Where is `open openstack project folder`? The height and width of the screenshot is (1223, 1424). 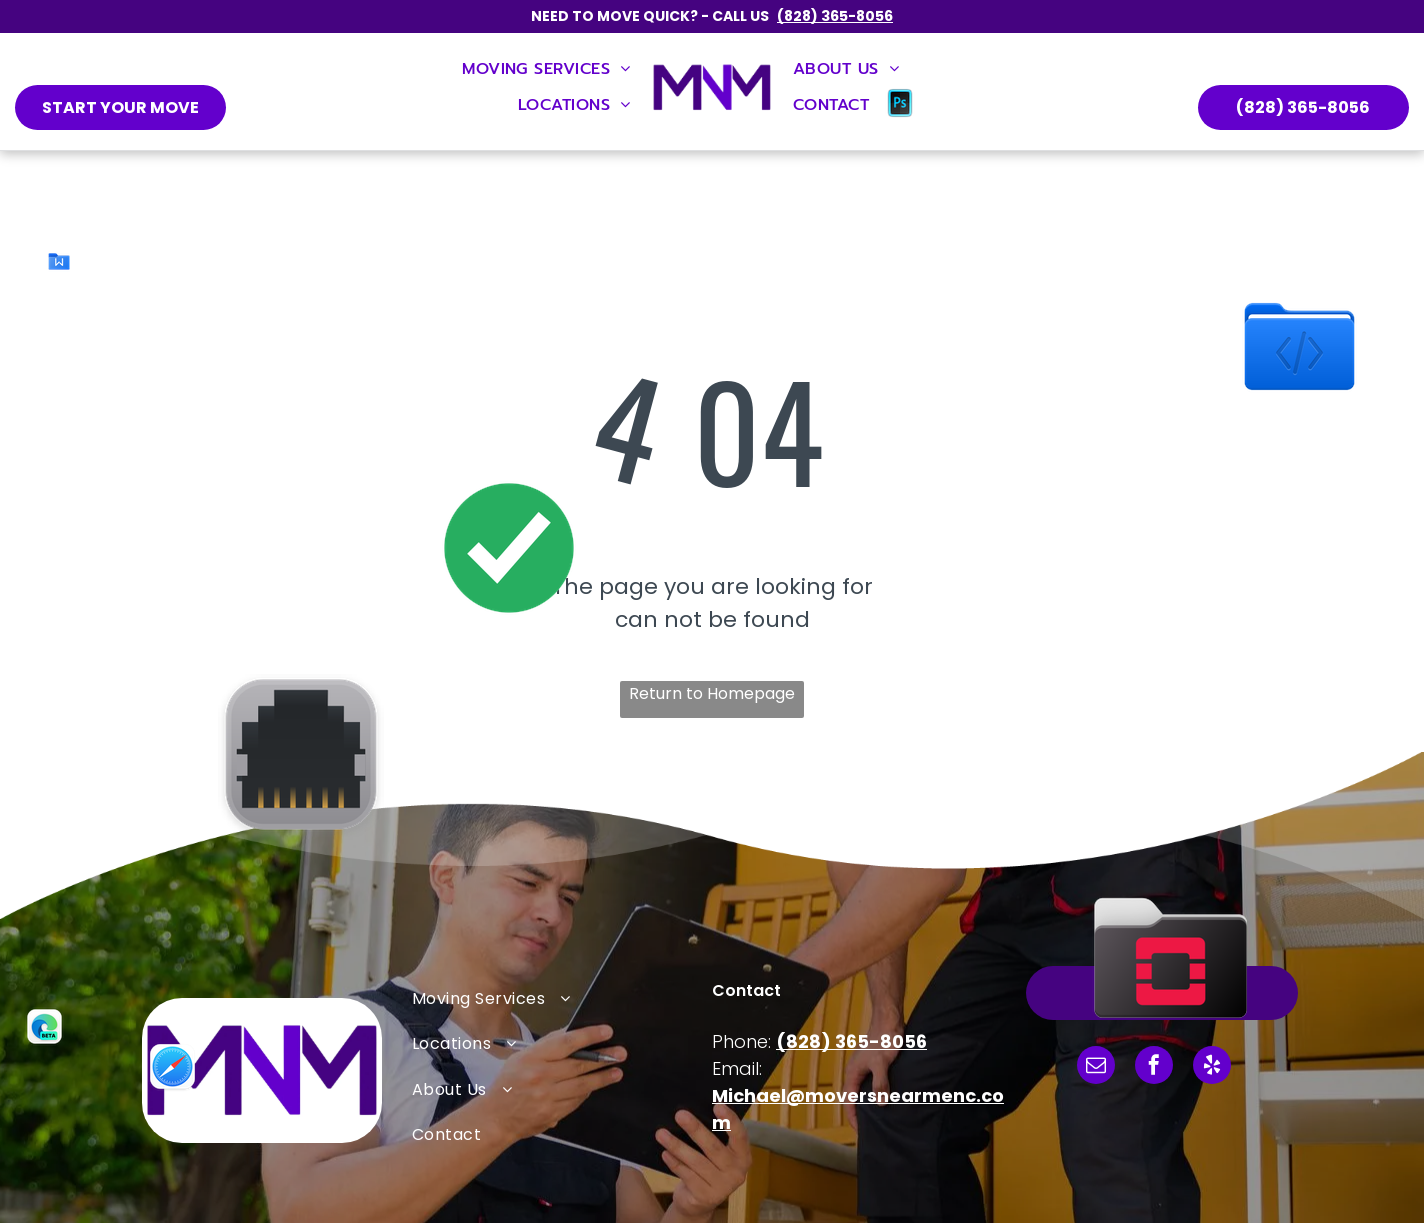
open openstack project folder is located at coordinates (1170, 962).